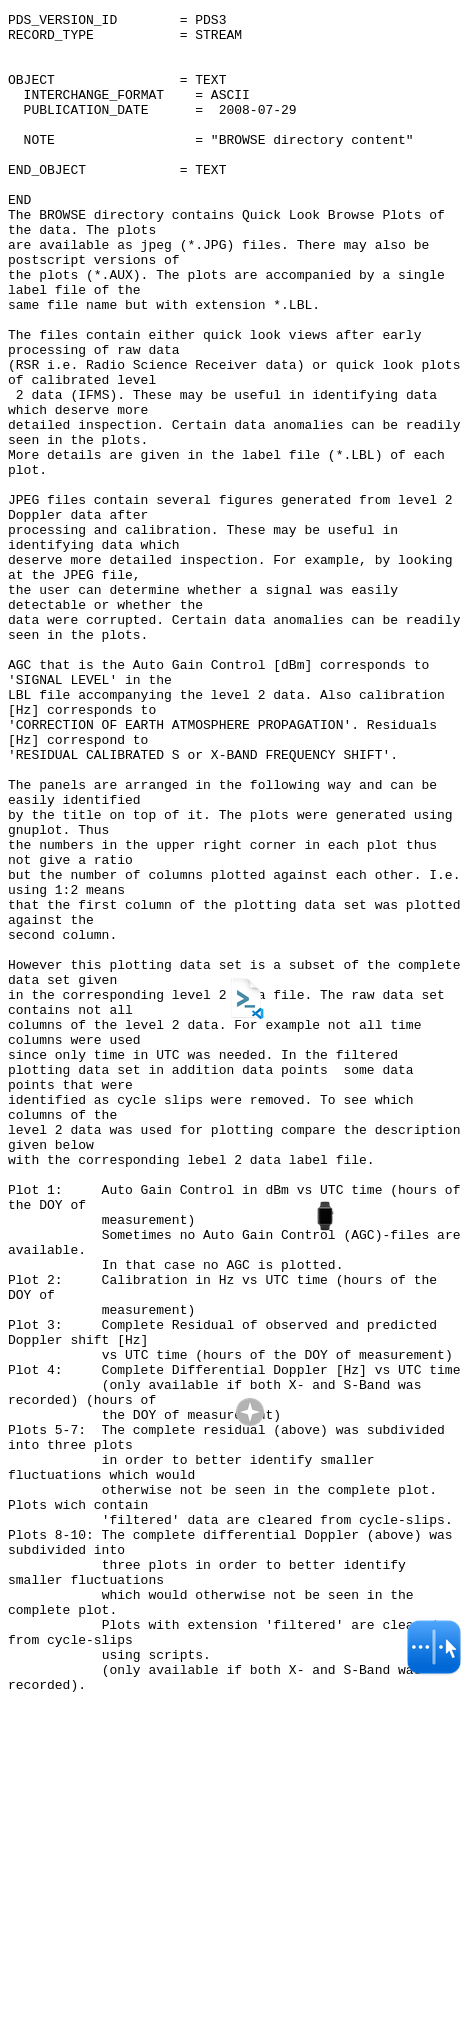 The width and height of the screenshot is (471, 2042). What do you see at coordinates (434, 1647) in the screenshot?
I see `configure universal control settings for multi-device input` at bounding box center [434, 1647].